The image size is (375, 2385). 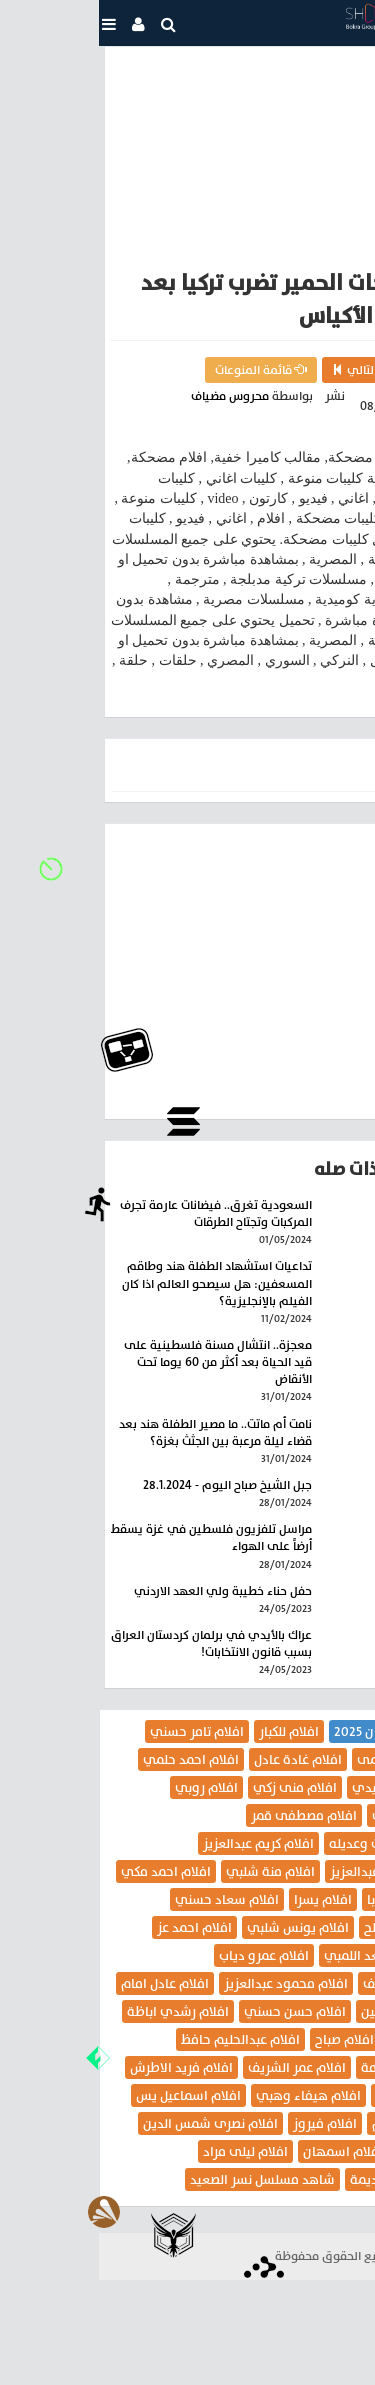 What do you see at coordinates (264, 2267) in the screenshot?
I see `react router library logo` at bounding box center [264, 2267].